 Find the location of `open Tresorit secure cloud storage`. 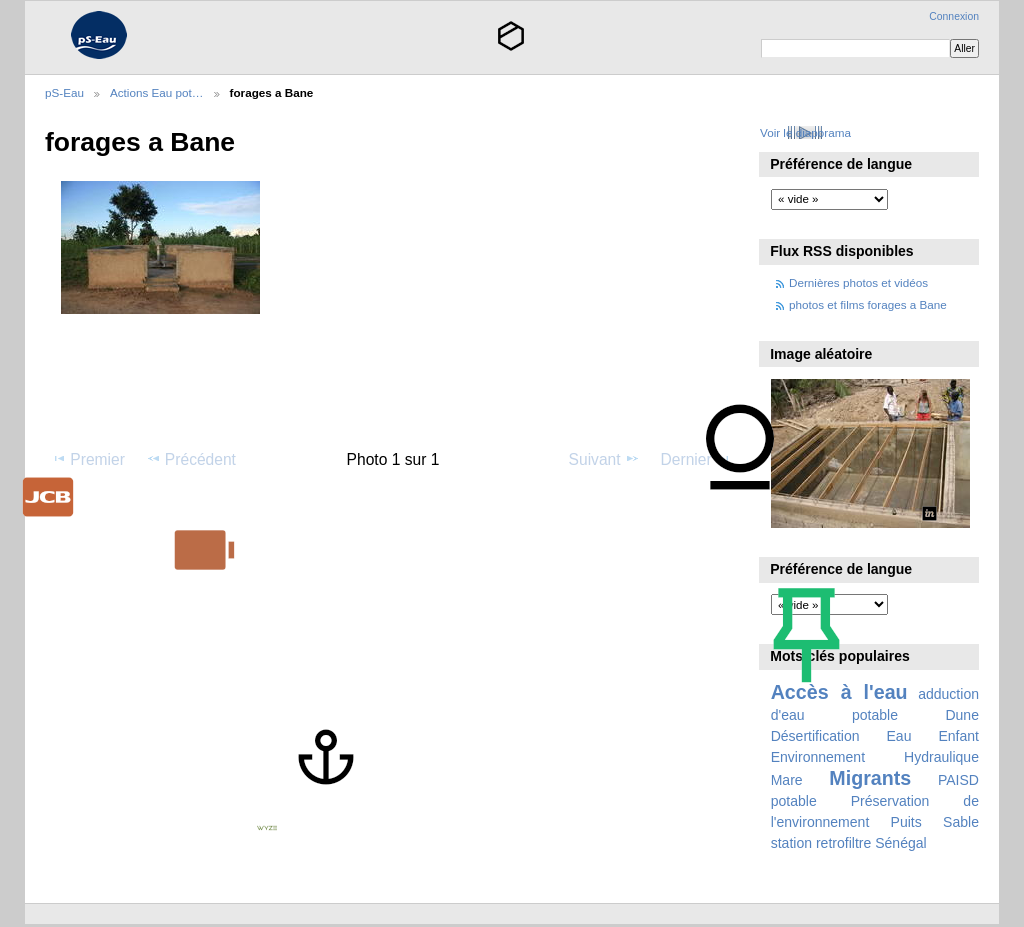

open Tresorit secure cloud storage is located at coordinates (511, 36).